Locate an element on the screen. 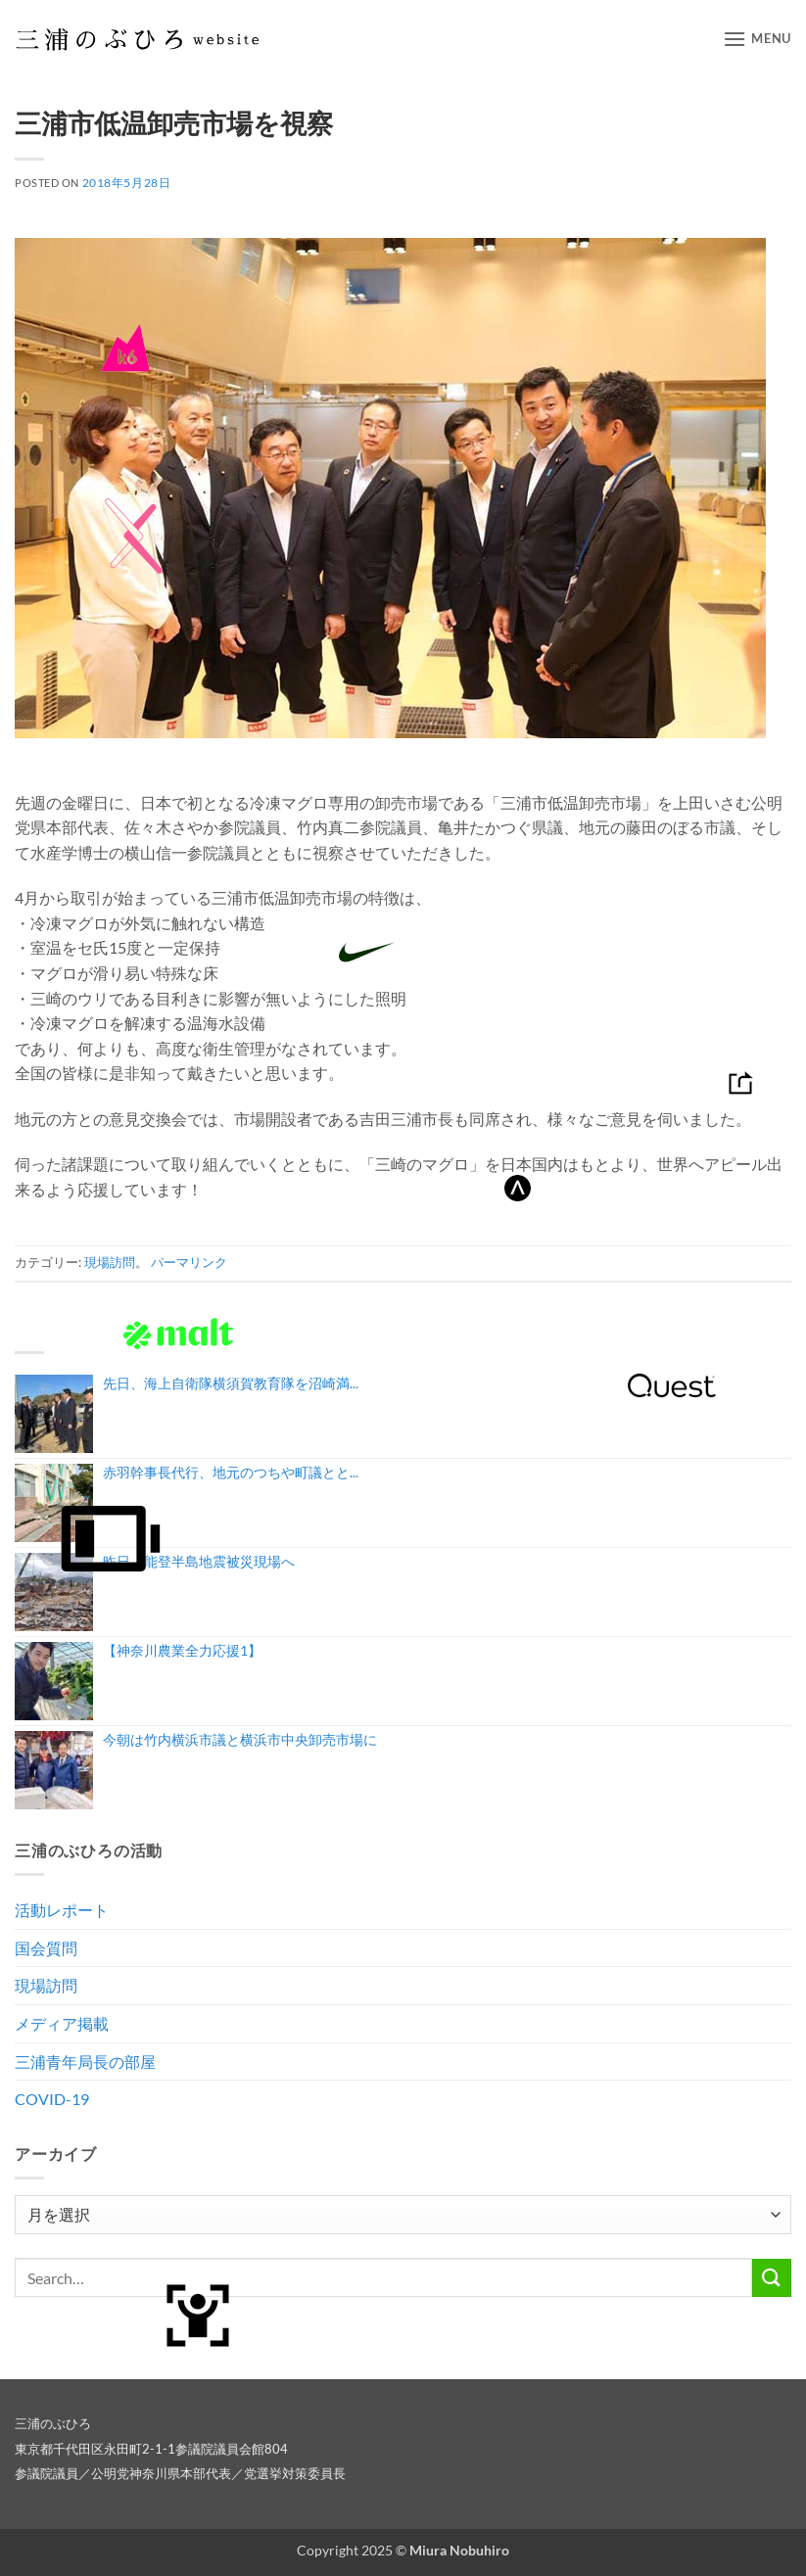  Nike brand logo is located at coordinates (366, 952).